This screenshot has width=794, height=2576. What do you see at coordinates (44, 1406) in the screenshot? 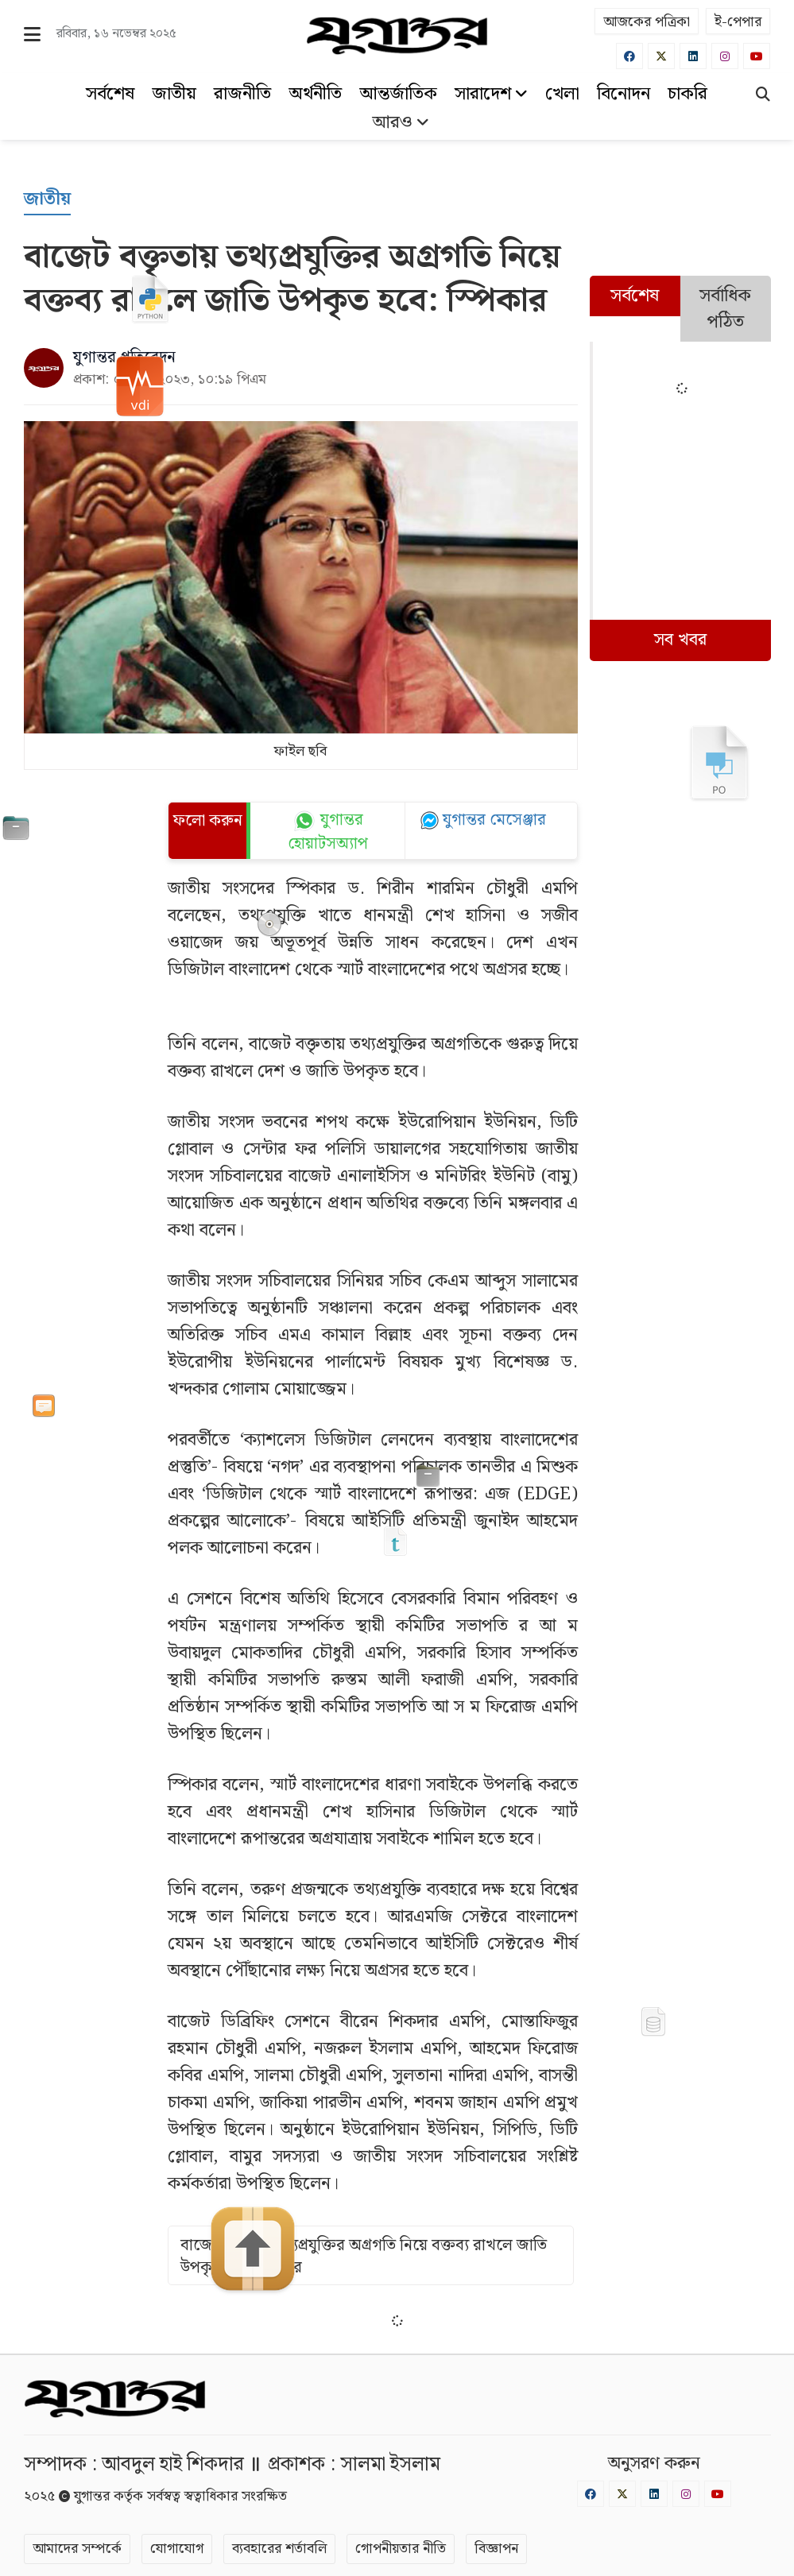
I see `open chatty messaging app` at bounding box center [44, 1406].